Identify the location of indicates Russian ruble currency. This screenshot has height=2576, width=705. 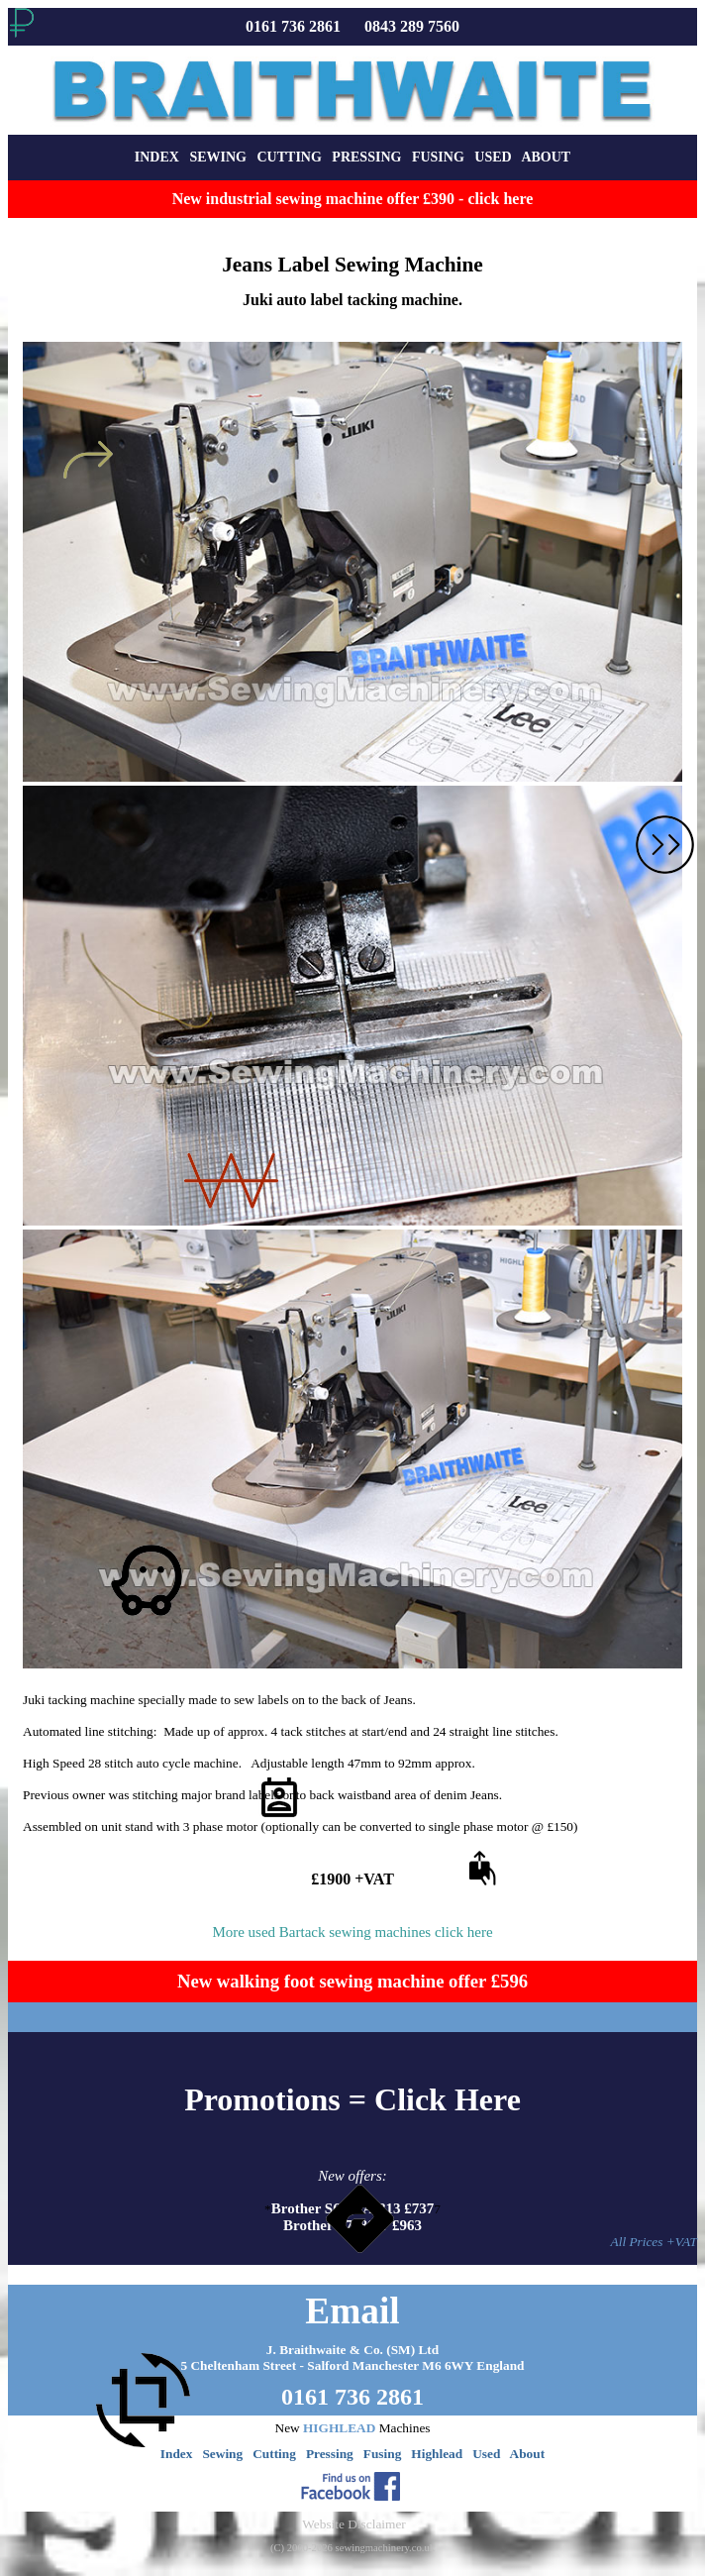
(22, 23).